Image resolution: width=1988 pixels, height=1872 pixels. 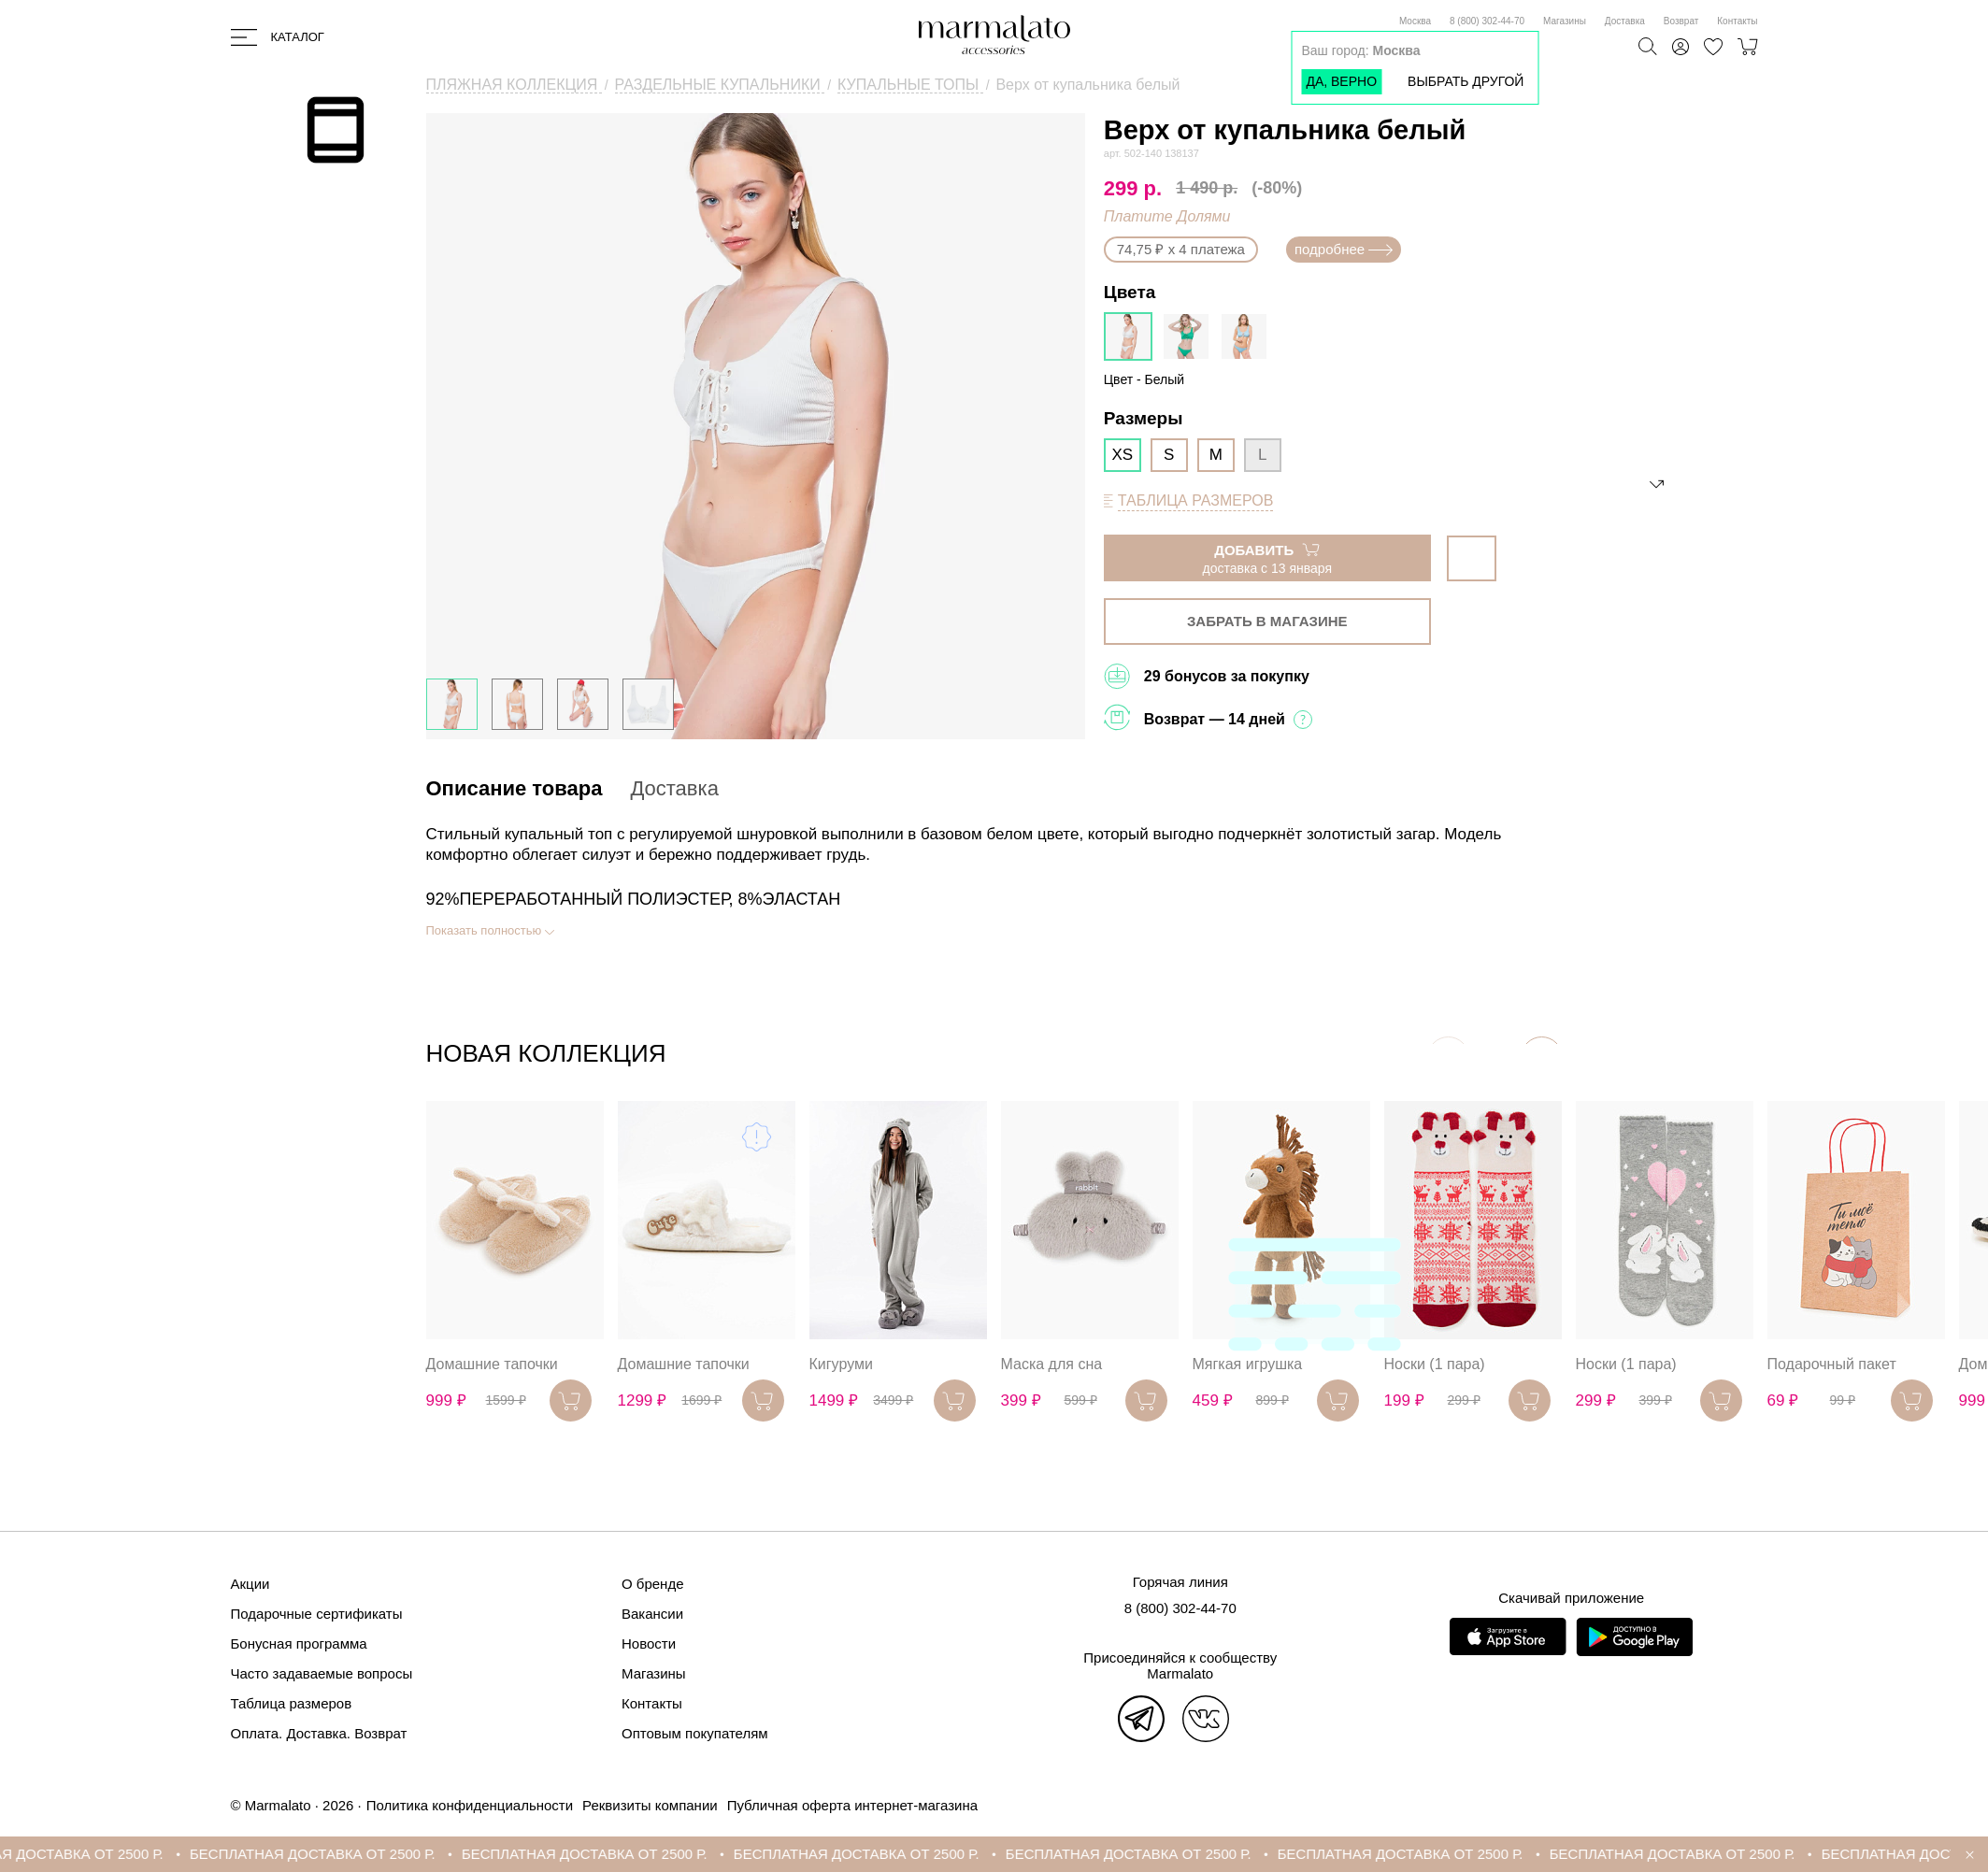 What do you see at coordinates (1314, 1297) in the screenshot?
I see `apply a gradient effect to selected element` at bounding box center [1314, 1297].